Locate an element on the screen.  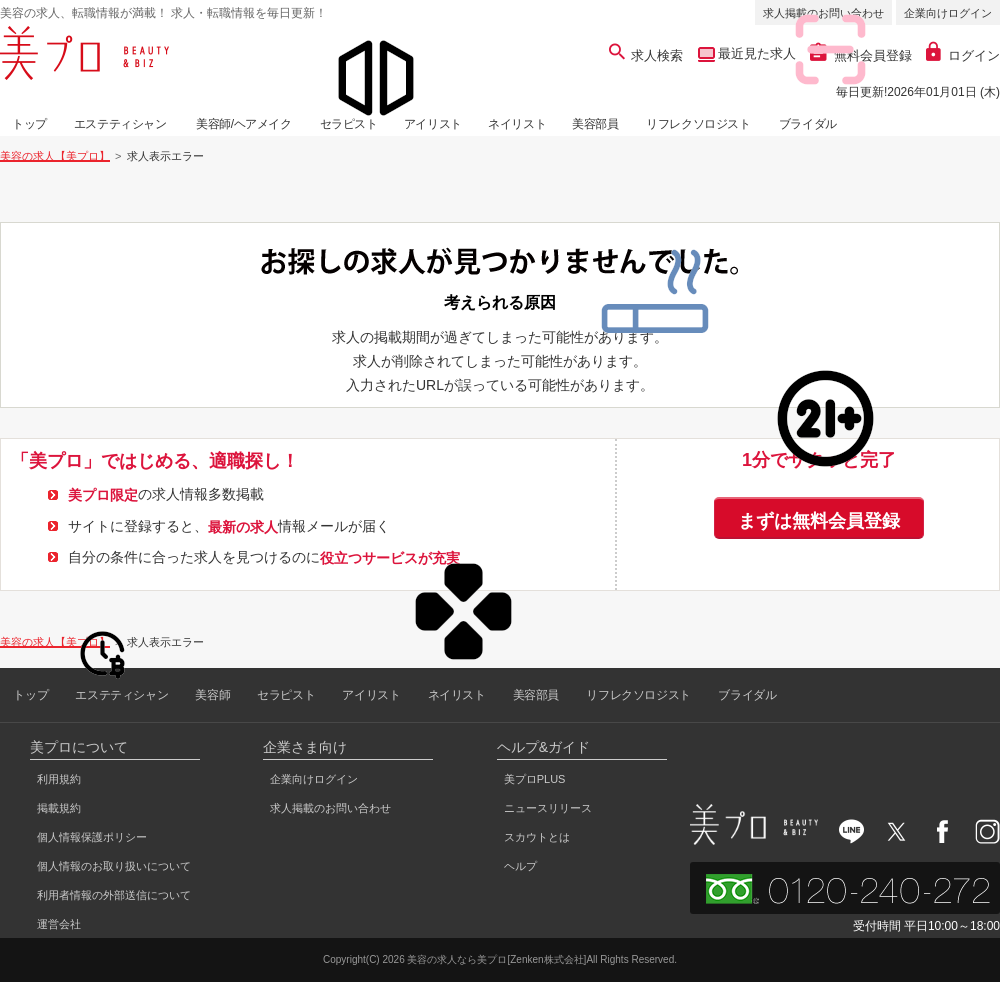
indicates a designated smoking area is located at coordinates (655, 303).